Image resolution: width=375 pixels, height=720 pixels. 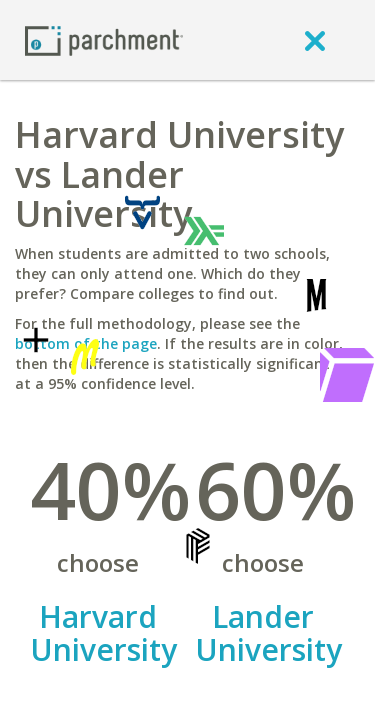 I want to click on indicates Haskell programming language, so click(x=204, y=231).